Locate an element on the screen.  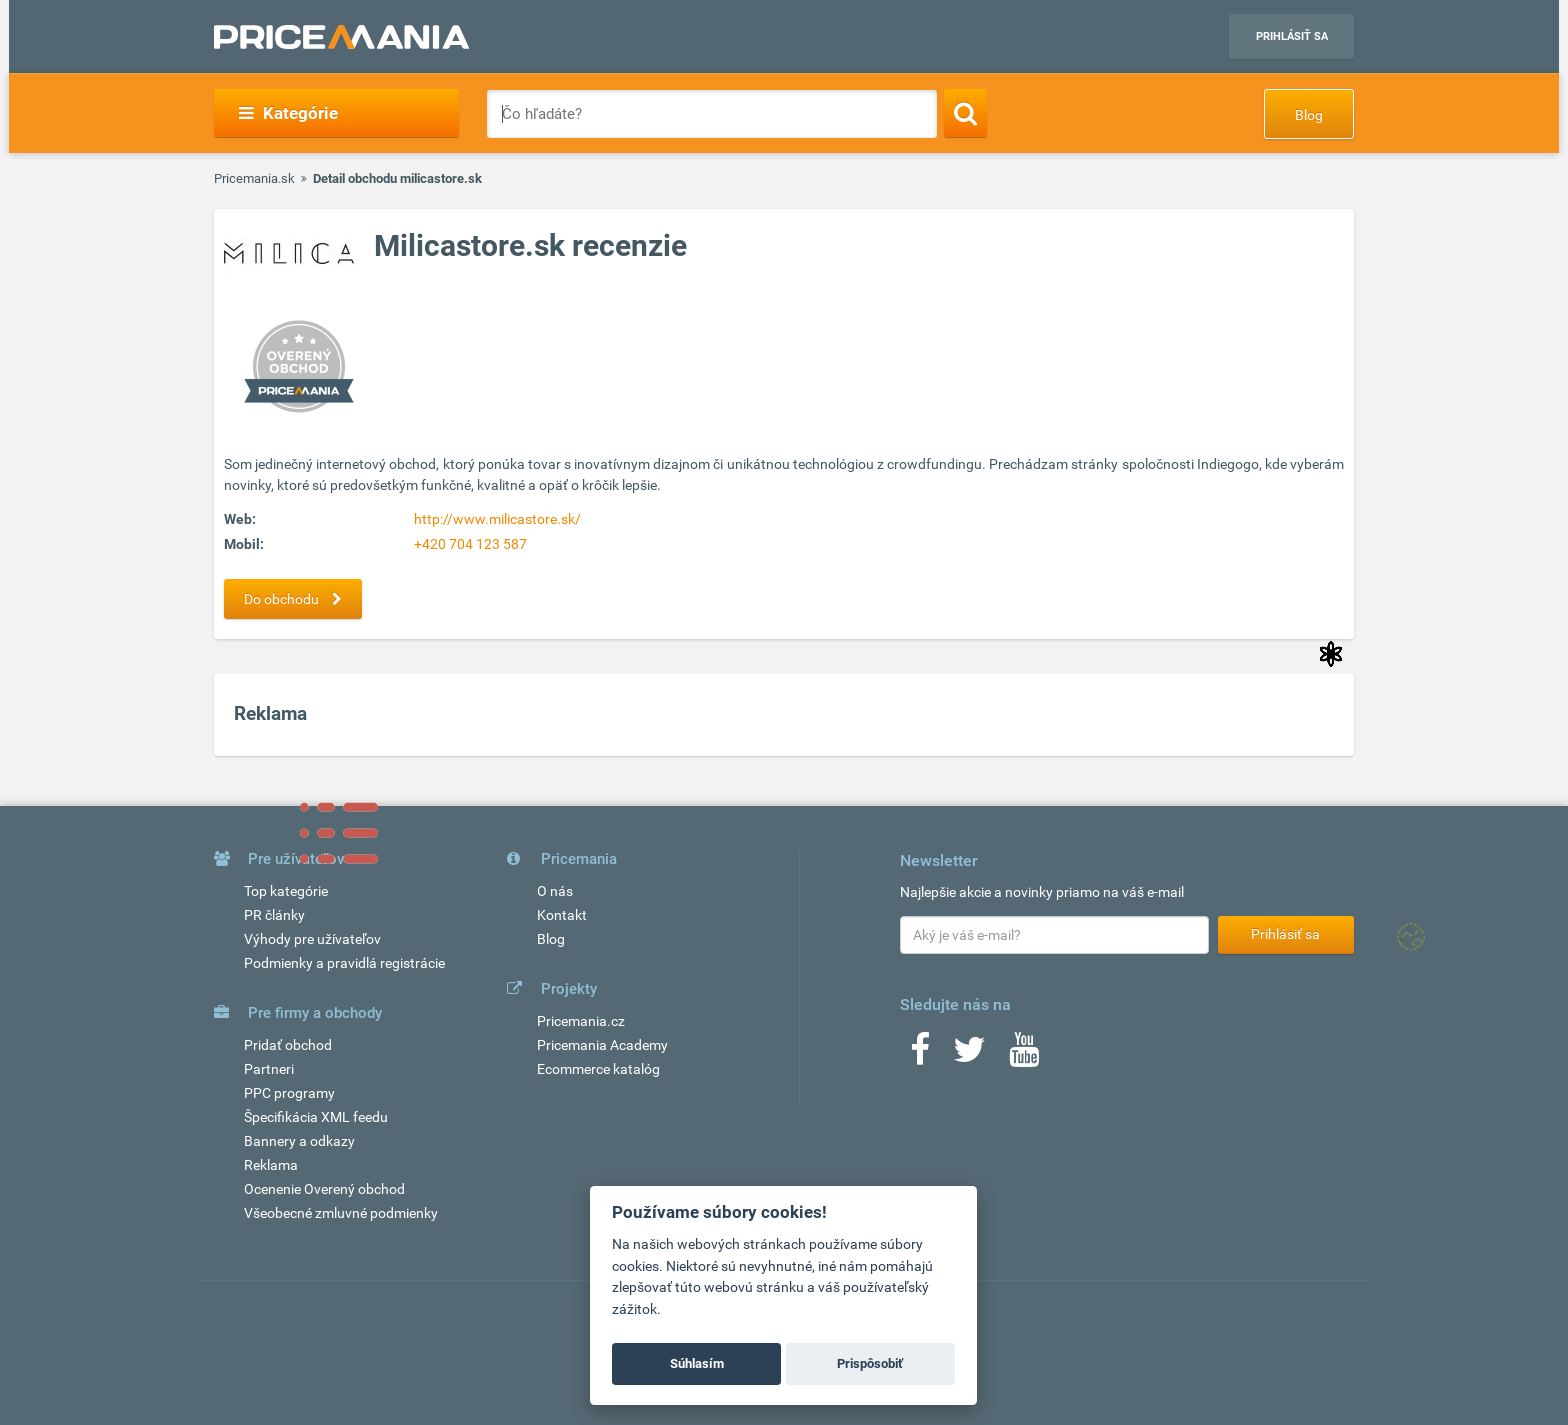
view system logs or activity history is located at coordinates (339, 833).